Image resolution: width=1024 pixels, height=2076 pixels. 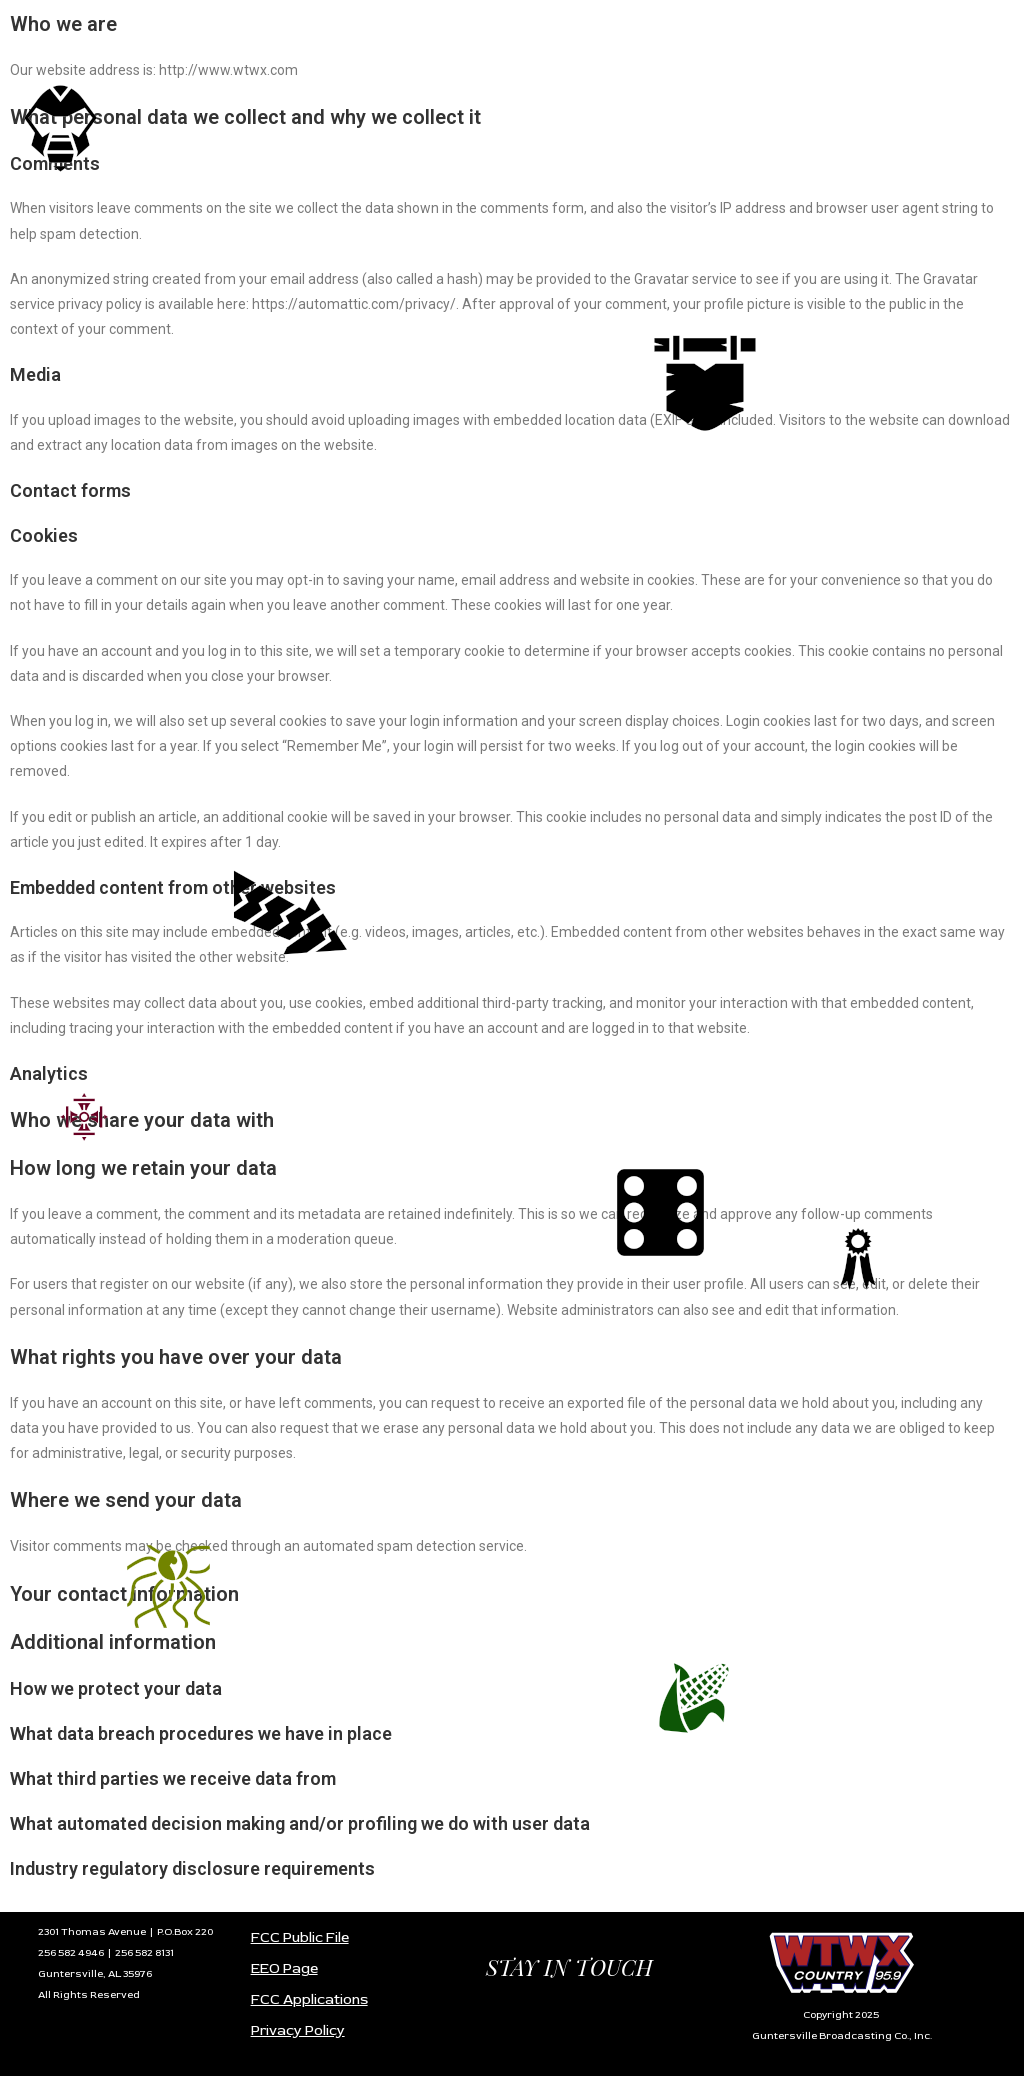 What do you see at coordinates (84, 1117) in the screenshot?
I see `religious or gothic-themed game category` at bounding box center [84, 1117].